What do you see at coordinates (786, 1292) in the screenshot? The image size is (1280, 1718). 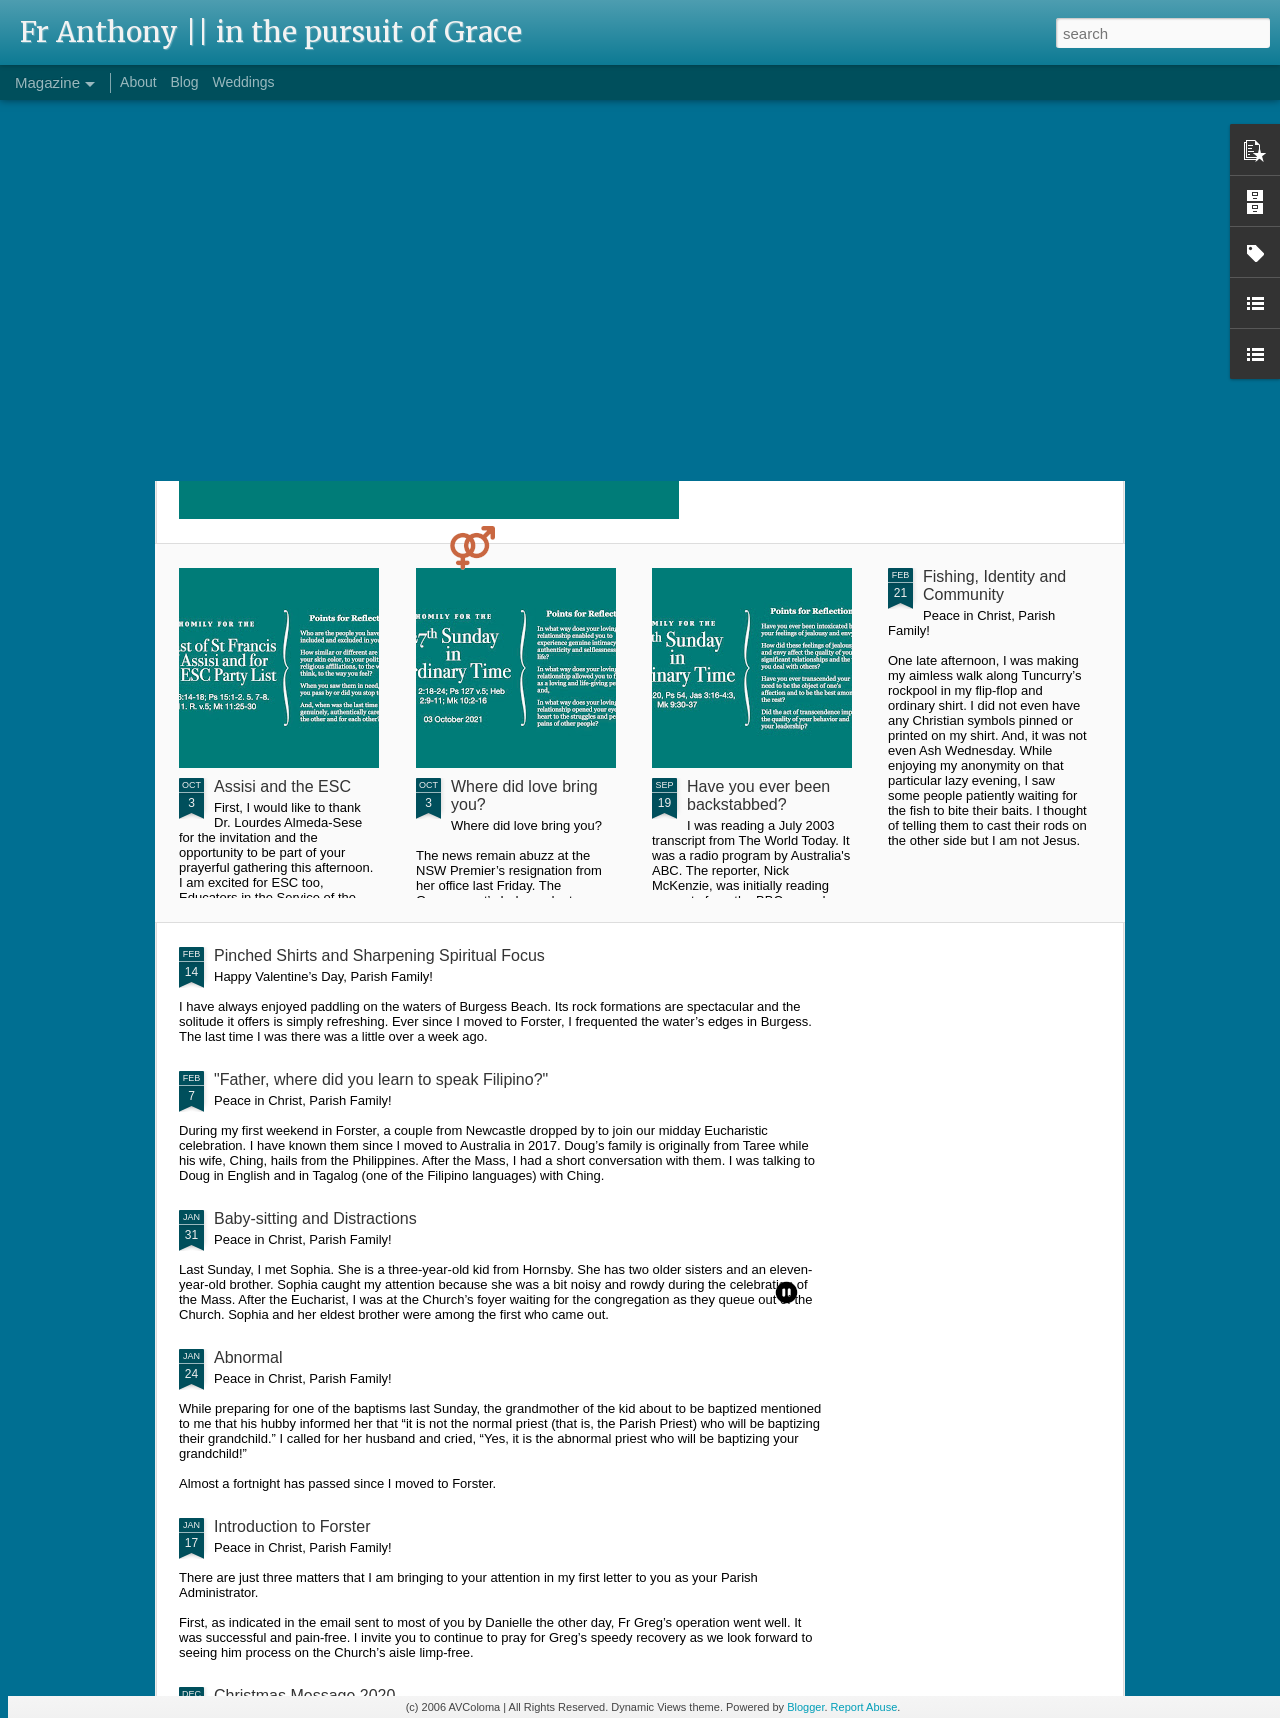 I see `pause media playback` at bounding box center [786, 1292].